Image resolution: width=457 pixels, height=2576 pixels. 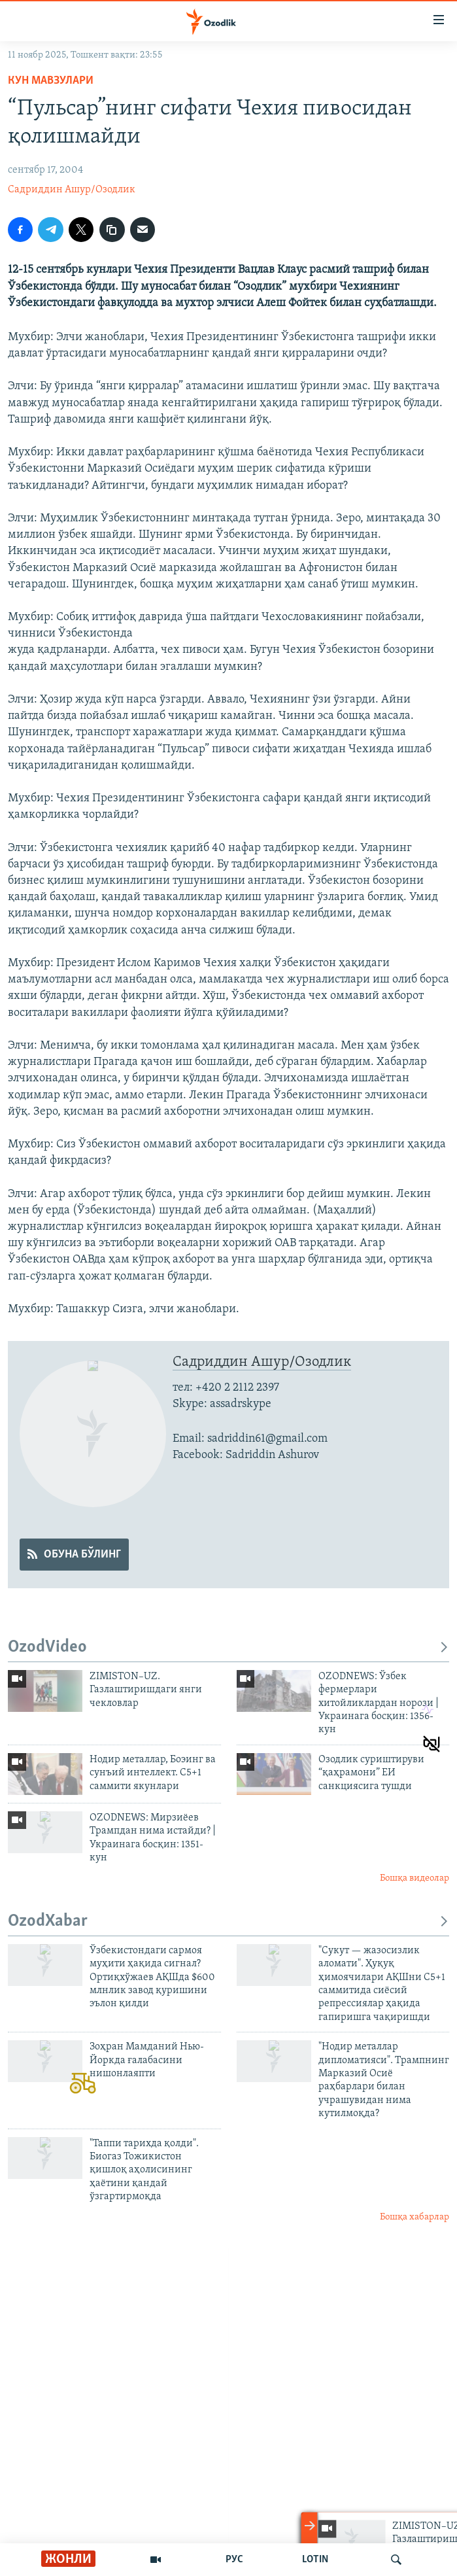 I want to click on access farming or agricultural features, so click(x=82, y=2083).